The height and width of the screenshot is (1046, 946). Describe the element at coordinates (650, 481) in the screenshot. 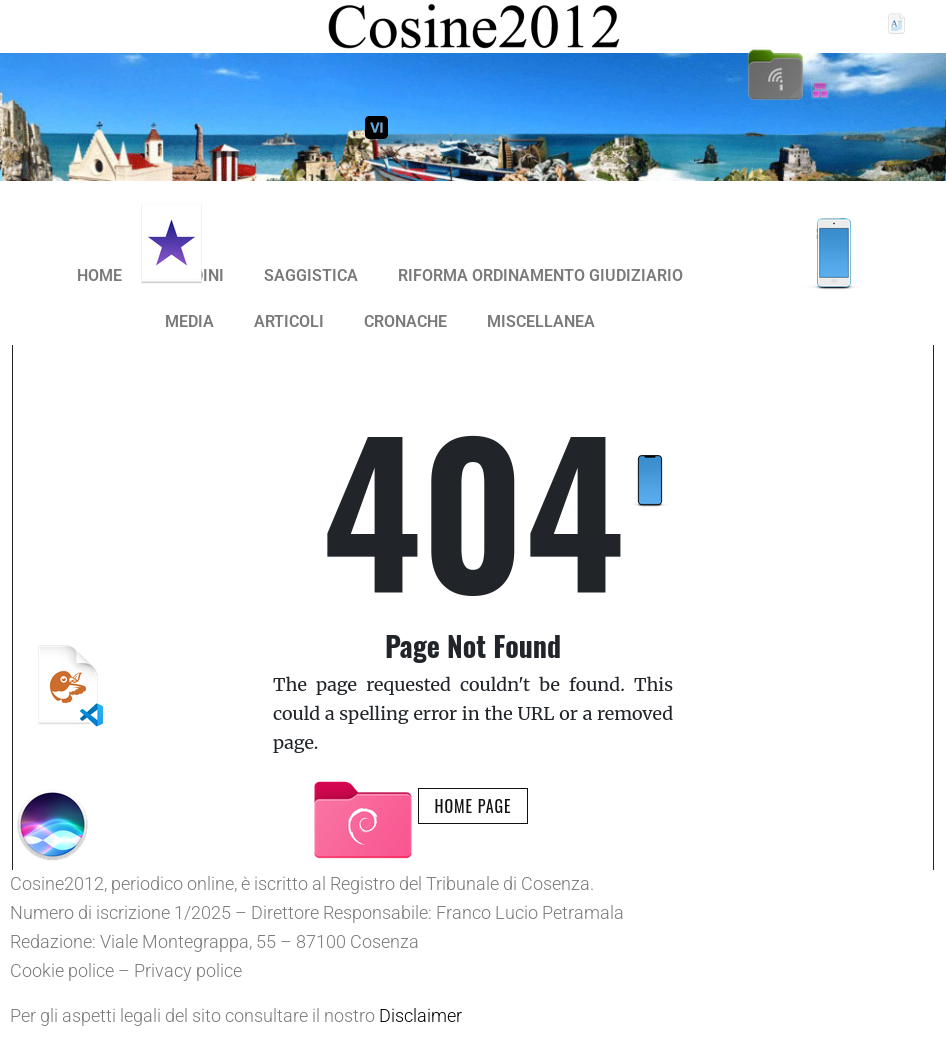

I see `iPhone 12 Pro Max device icon` at that location.